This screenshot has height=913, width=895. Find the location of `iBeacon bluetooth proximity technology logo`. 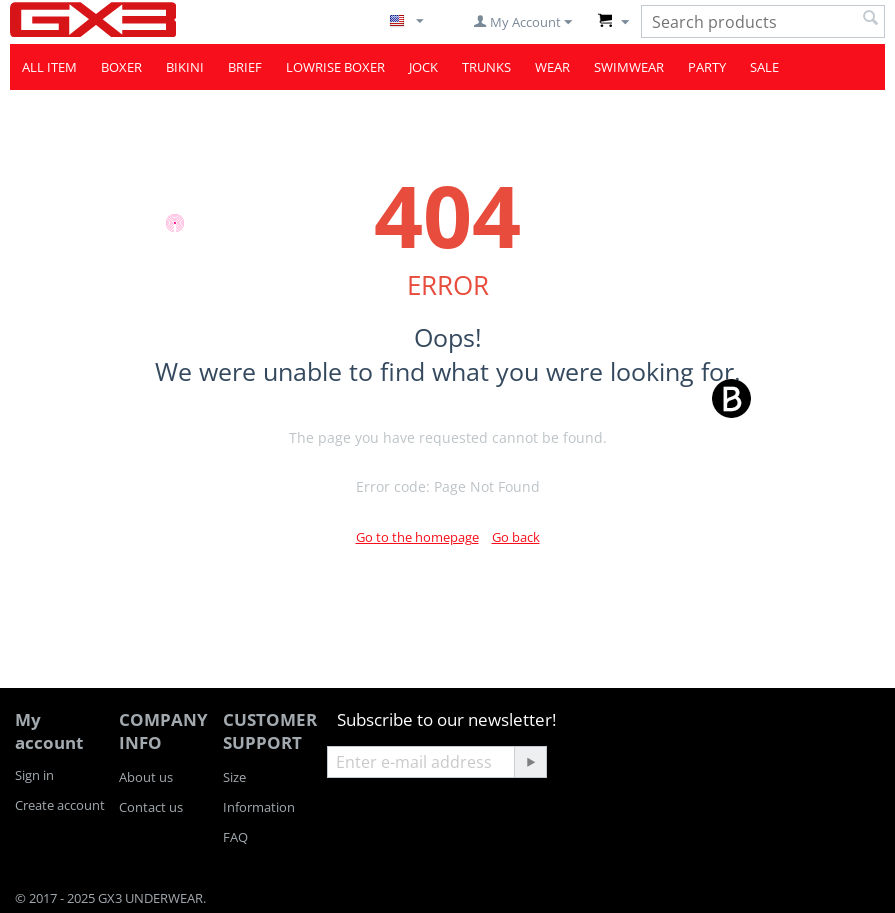

iBeacon bluetooth proximity technology logo is located at coordinates (175, 223).